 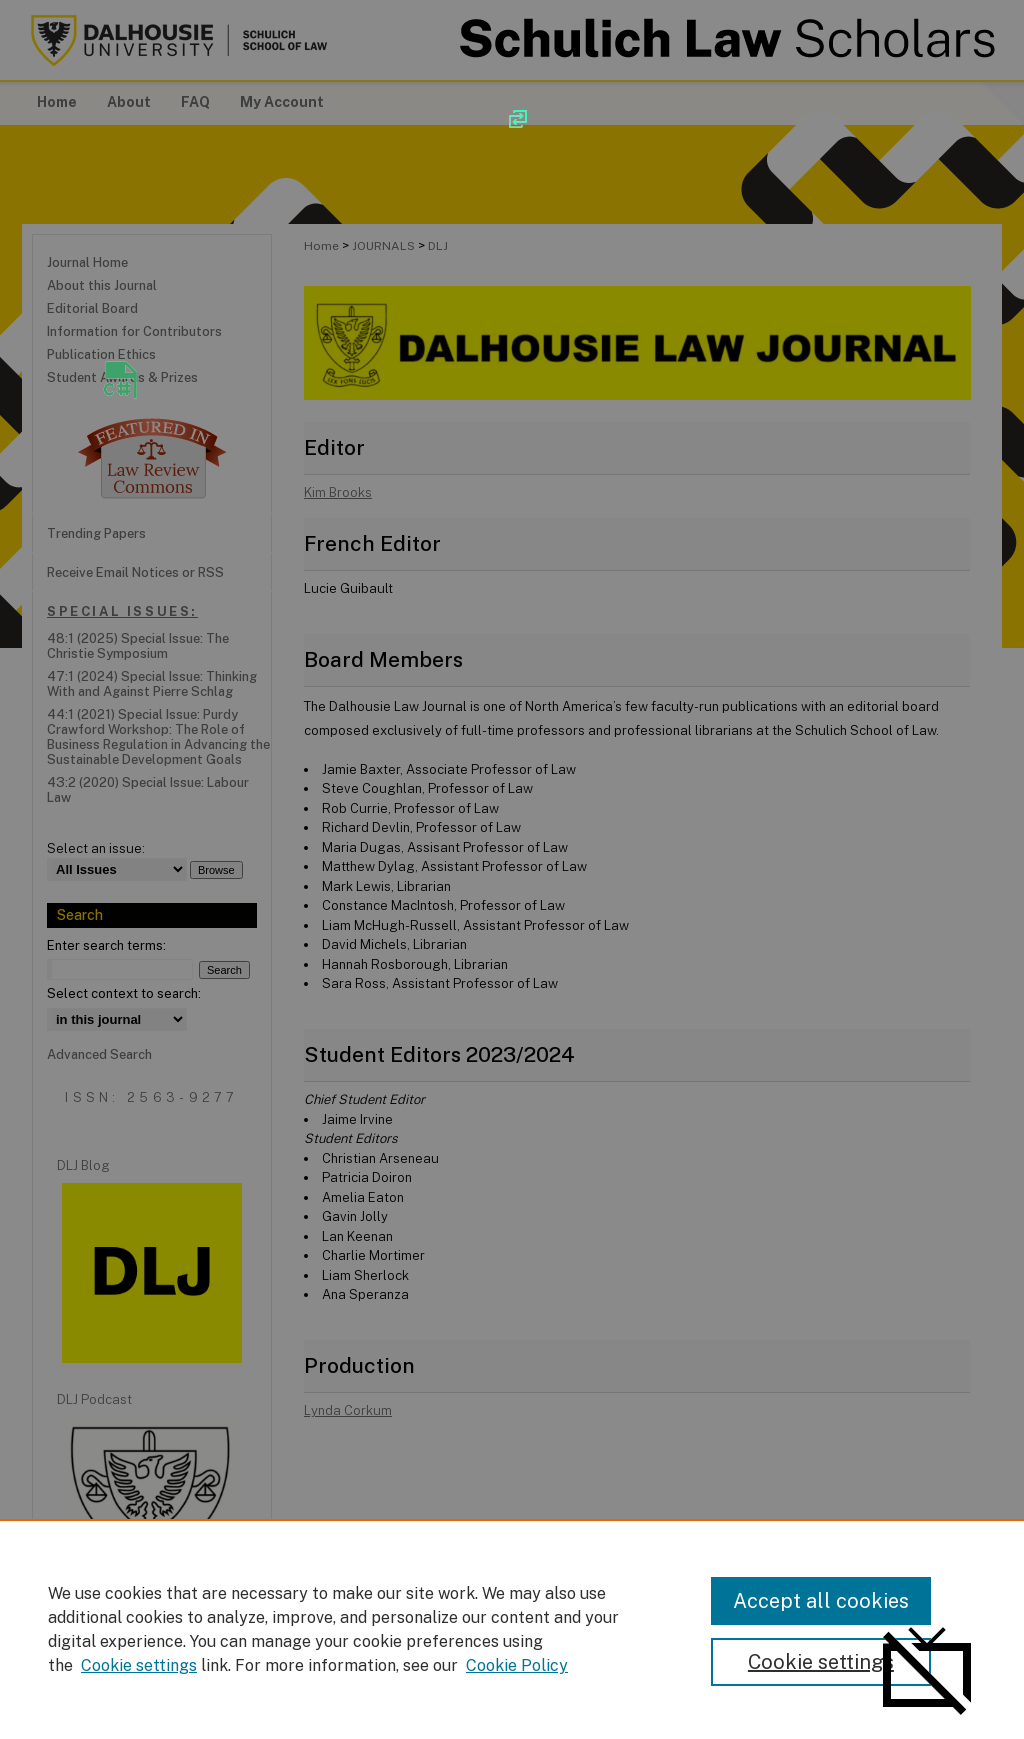 I want to click on tv or display is currently off or disabled, so click(x=927, y=1671).